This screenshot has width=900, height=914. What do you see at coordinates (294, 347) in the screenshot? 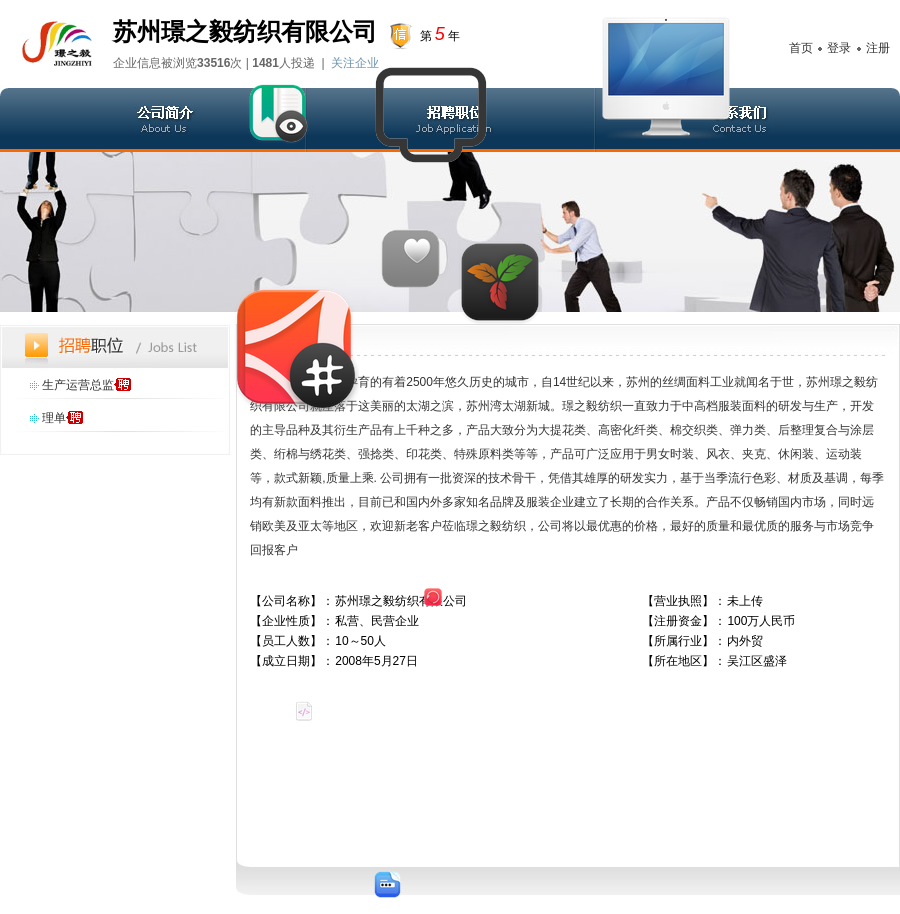
I see `open zathura document viewer` at bounding box center [294, 347].